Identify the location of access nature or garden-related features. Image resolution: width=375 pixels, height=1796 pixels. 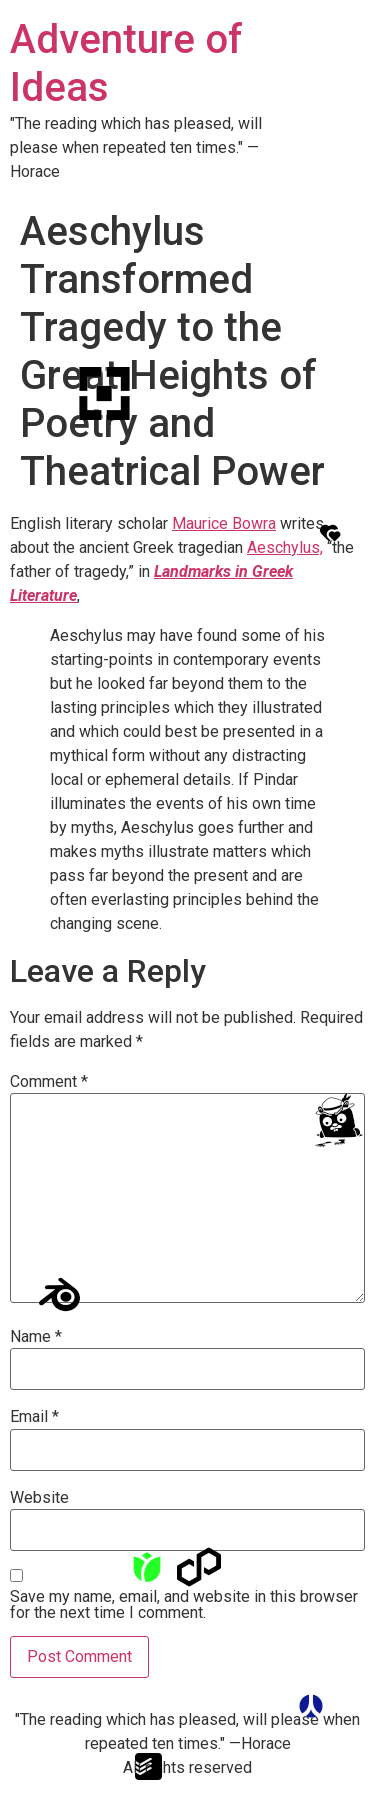
(147, 1567).